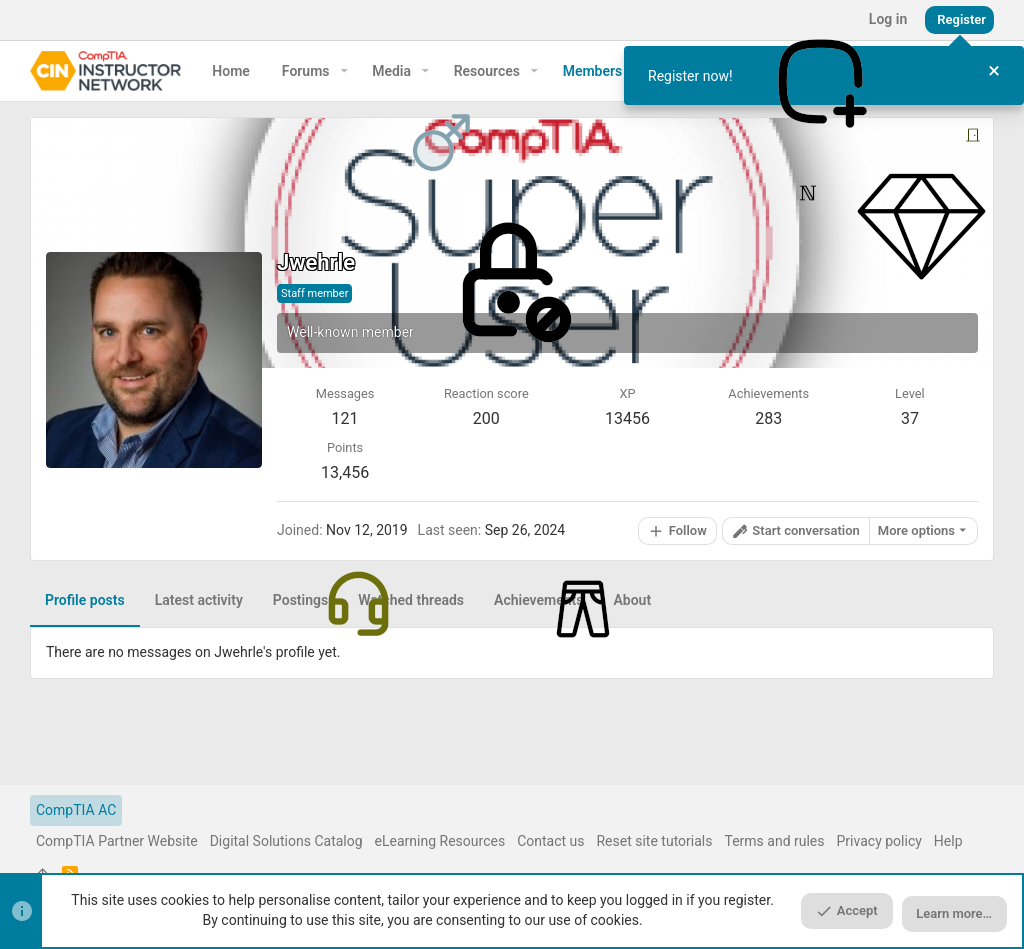  I want to click on cancel or revoke access permissions, so click(508, 279).